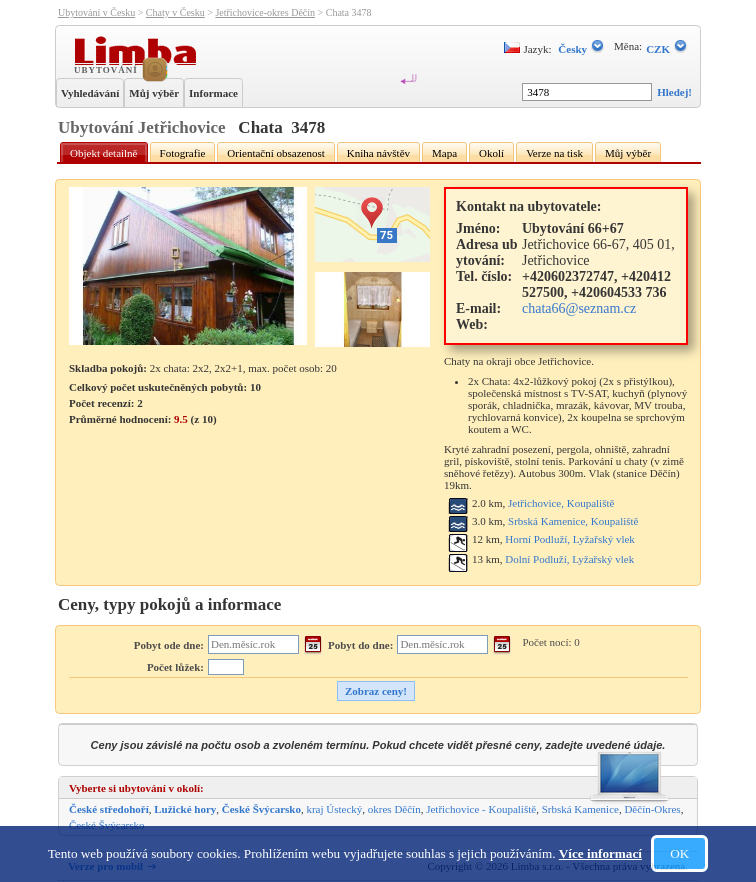 Image resolution: width=756 pixels, height=882 pixels. What do you see at coordinates (629, 776) in the screenshot?
I see `represents an apple ibook g4 laptop device` at bounding box center [629, 776].